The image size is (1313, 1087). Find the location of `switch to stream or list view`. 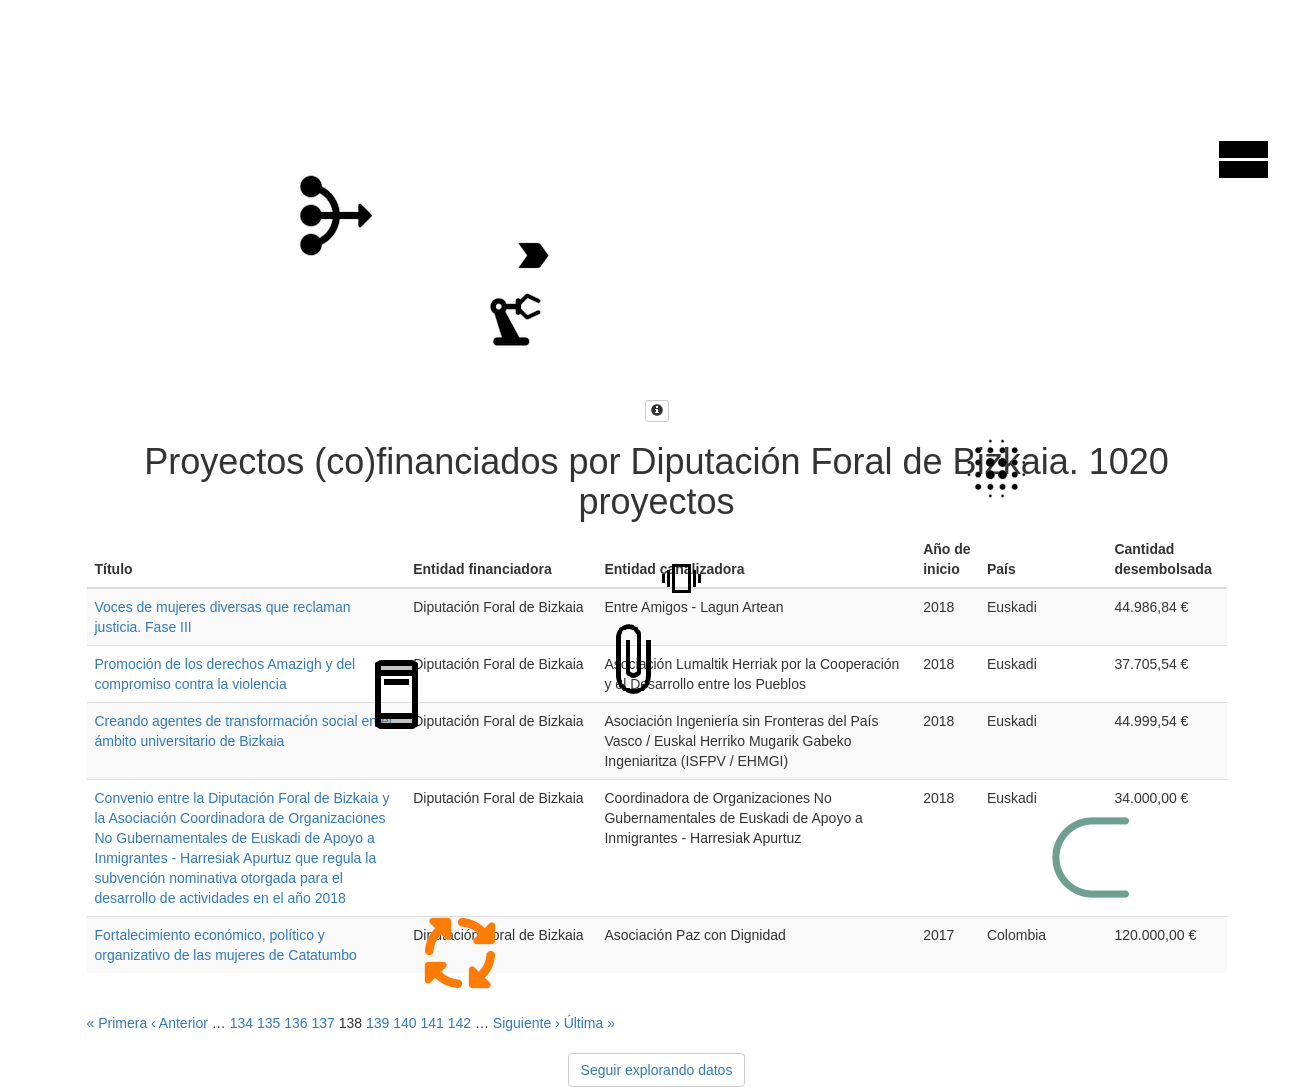

switch to stream or list view is located at coordinates (1242, 161).